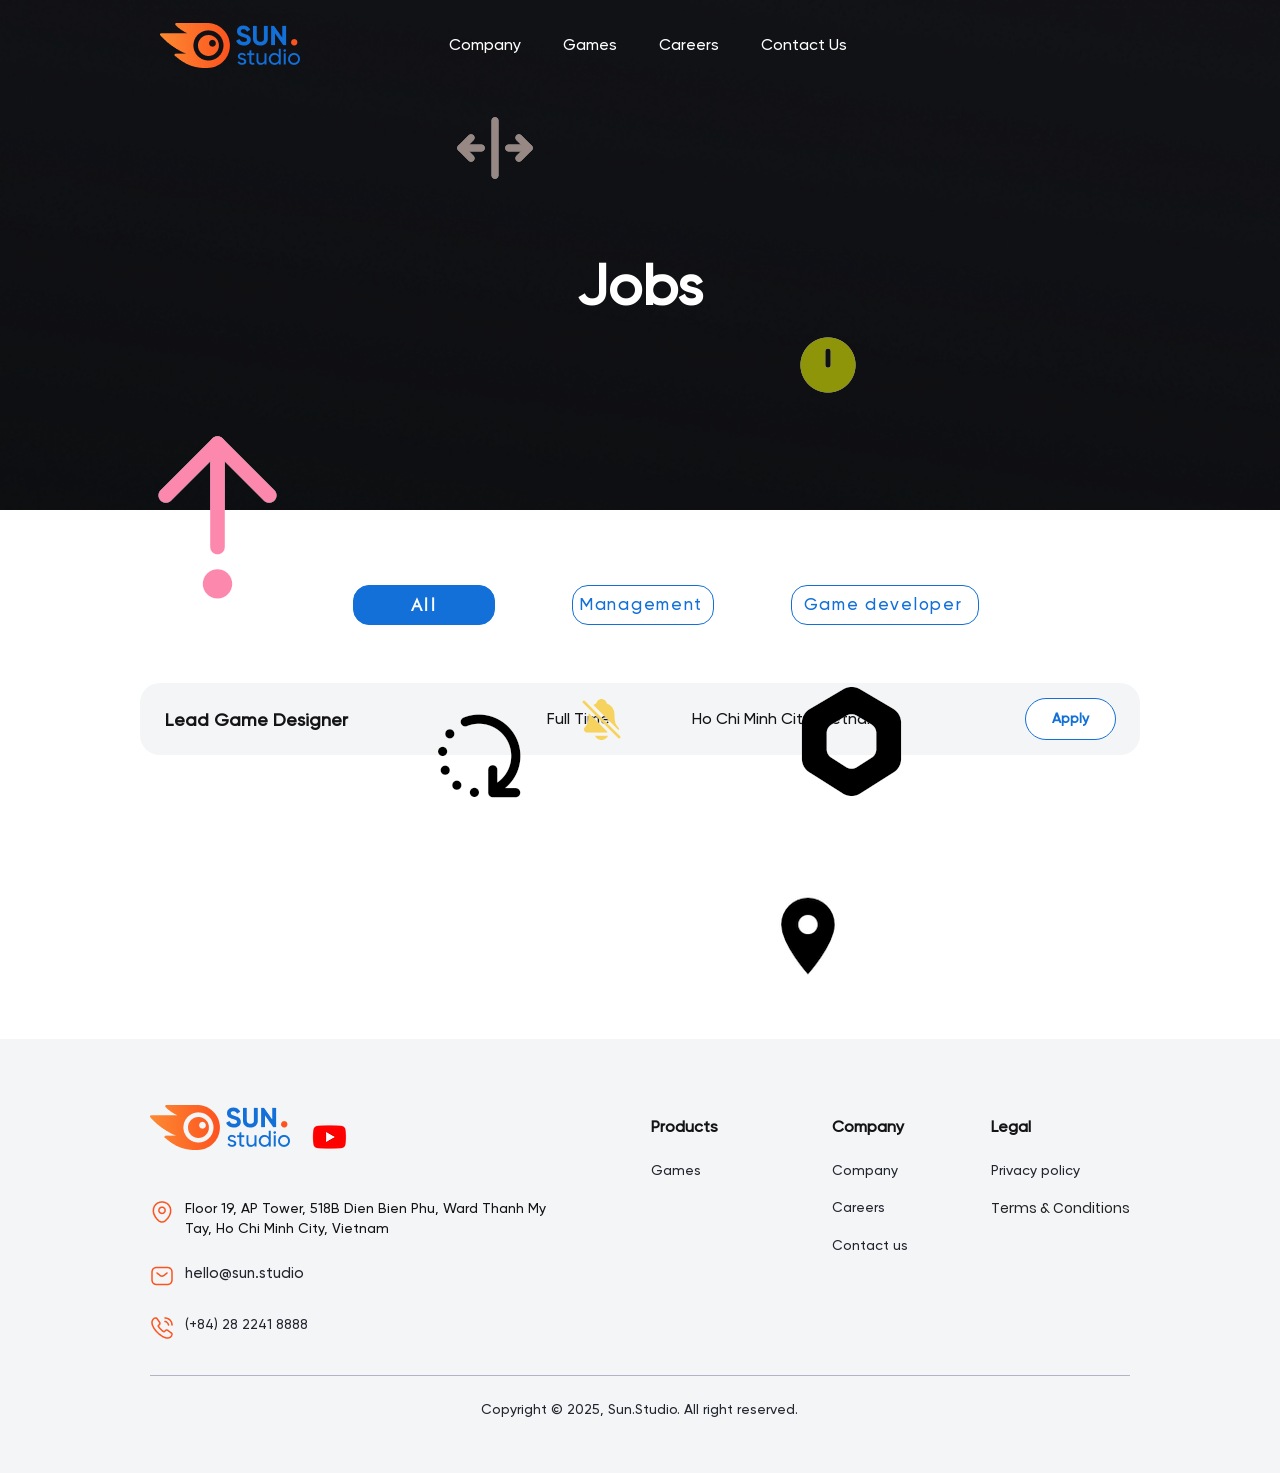 The width and height of the screenshot is (1280, 1473). Describe the element at coordinates (851, 741) in the screenshot. I see `access assembly or build tools` at that location.